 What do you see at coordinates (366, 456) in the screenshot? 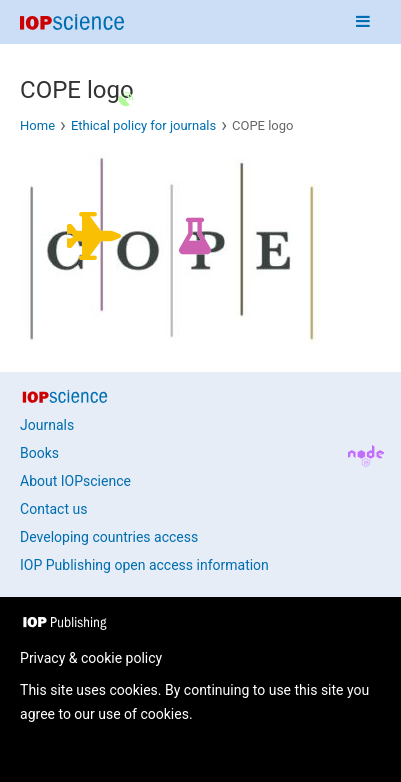
I see `node.js logo indicating a javascript runtime environment` at bounding box center [366, 456].